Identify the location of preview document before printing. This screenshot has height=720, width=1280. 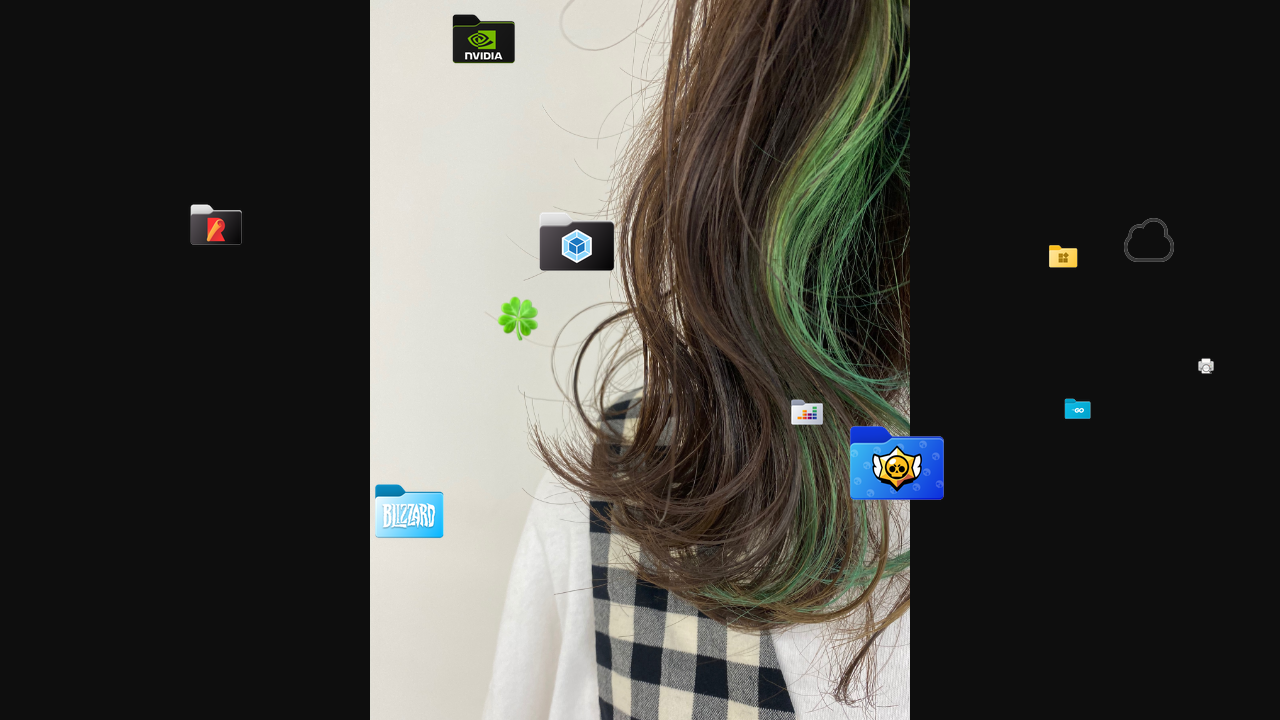
(1206, 366).